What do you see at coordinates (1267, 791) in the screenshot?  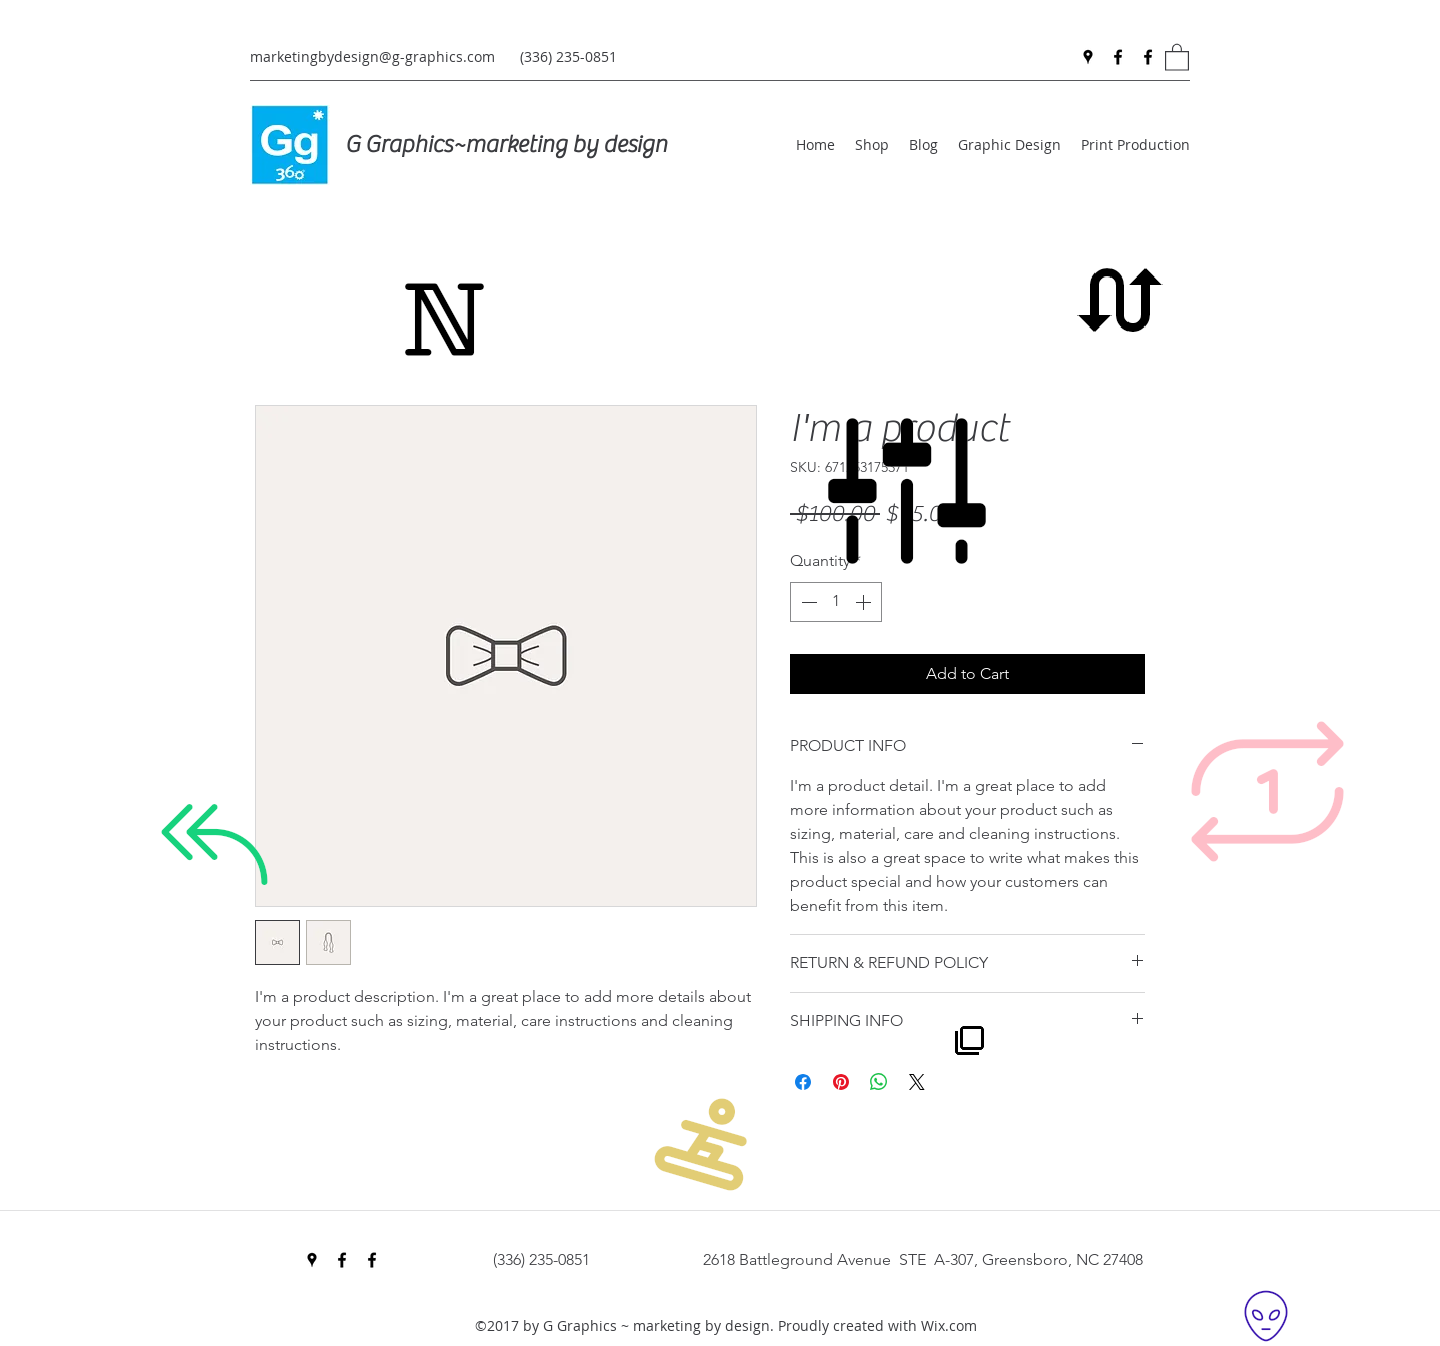 I see `repeat current track once` at bounding box center [1267, 791].